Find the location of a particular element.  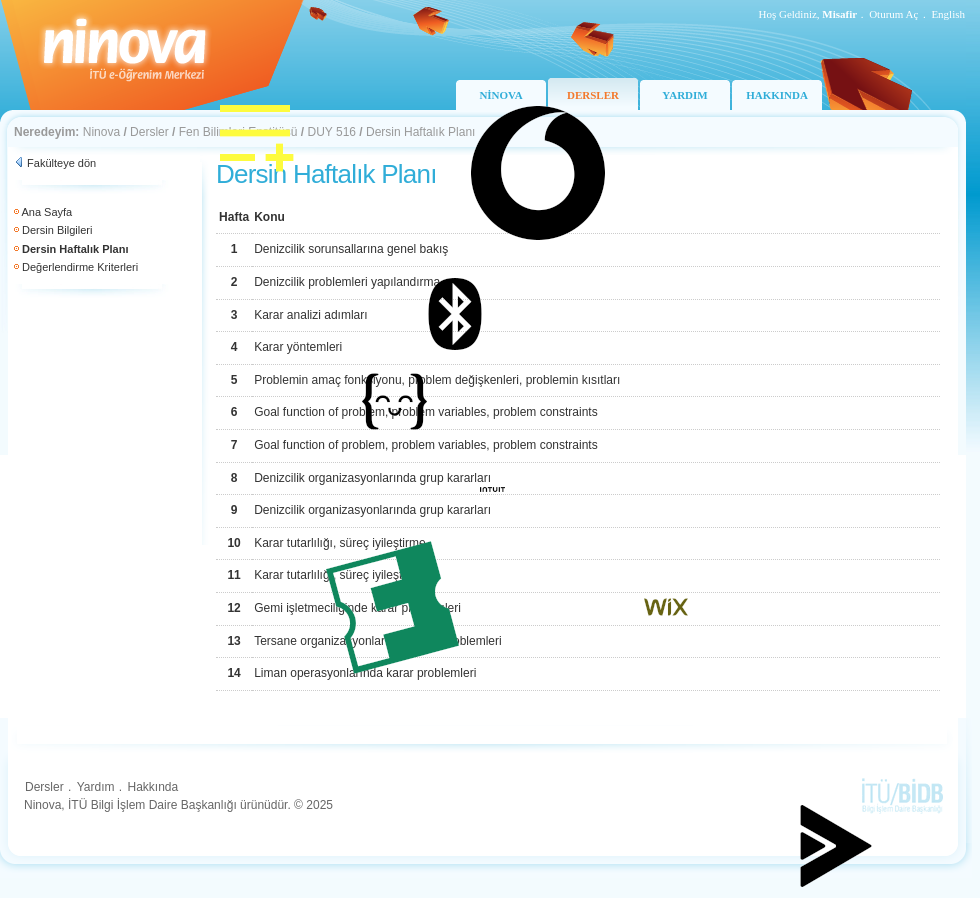

visit exercism coding practice platform is located at coordinates (394, 401).